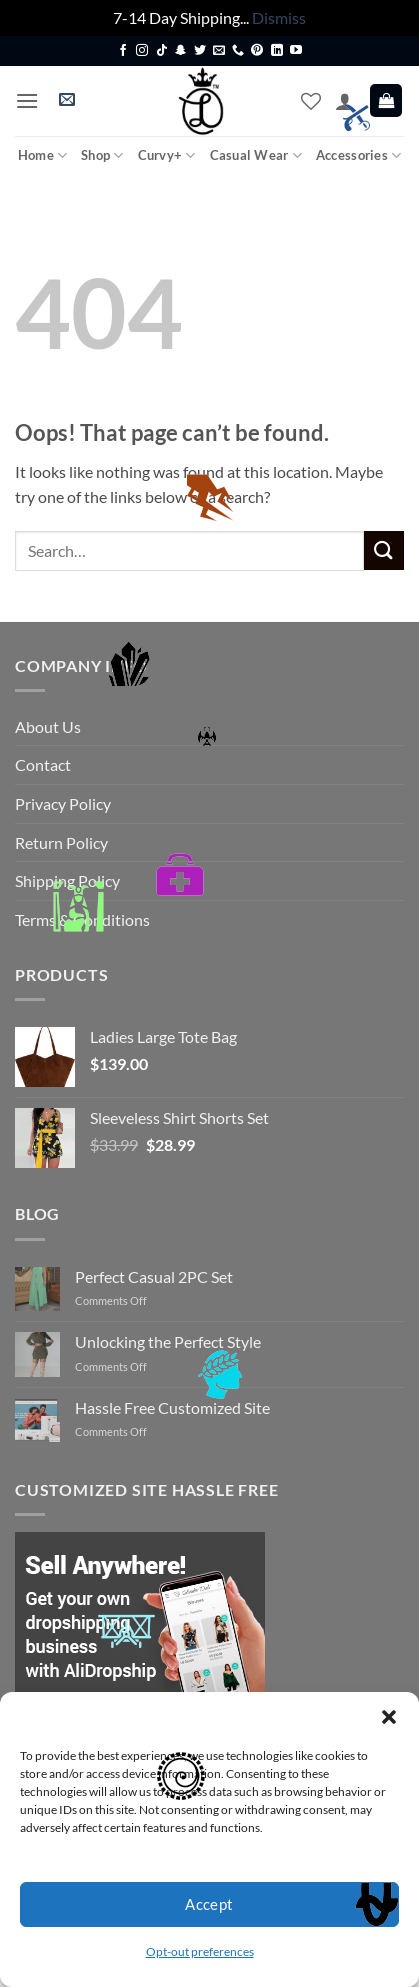 The height and width of the screenshot is (1987, 419). Describe the element at coordinates (207, 737) in the screenshot. I see `represents a bat creature or enemy in a game` at that location.